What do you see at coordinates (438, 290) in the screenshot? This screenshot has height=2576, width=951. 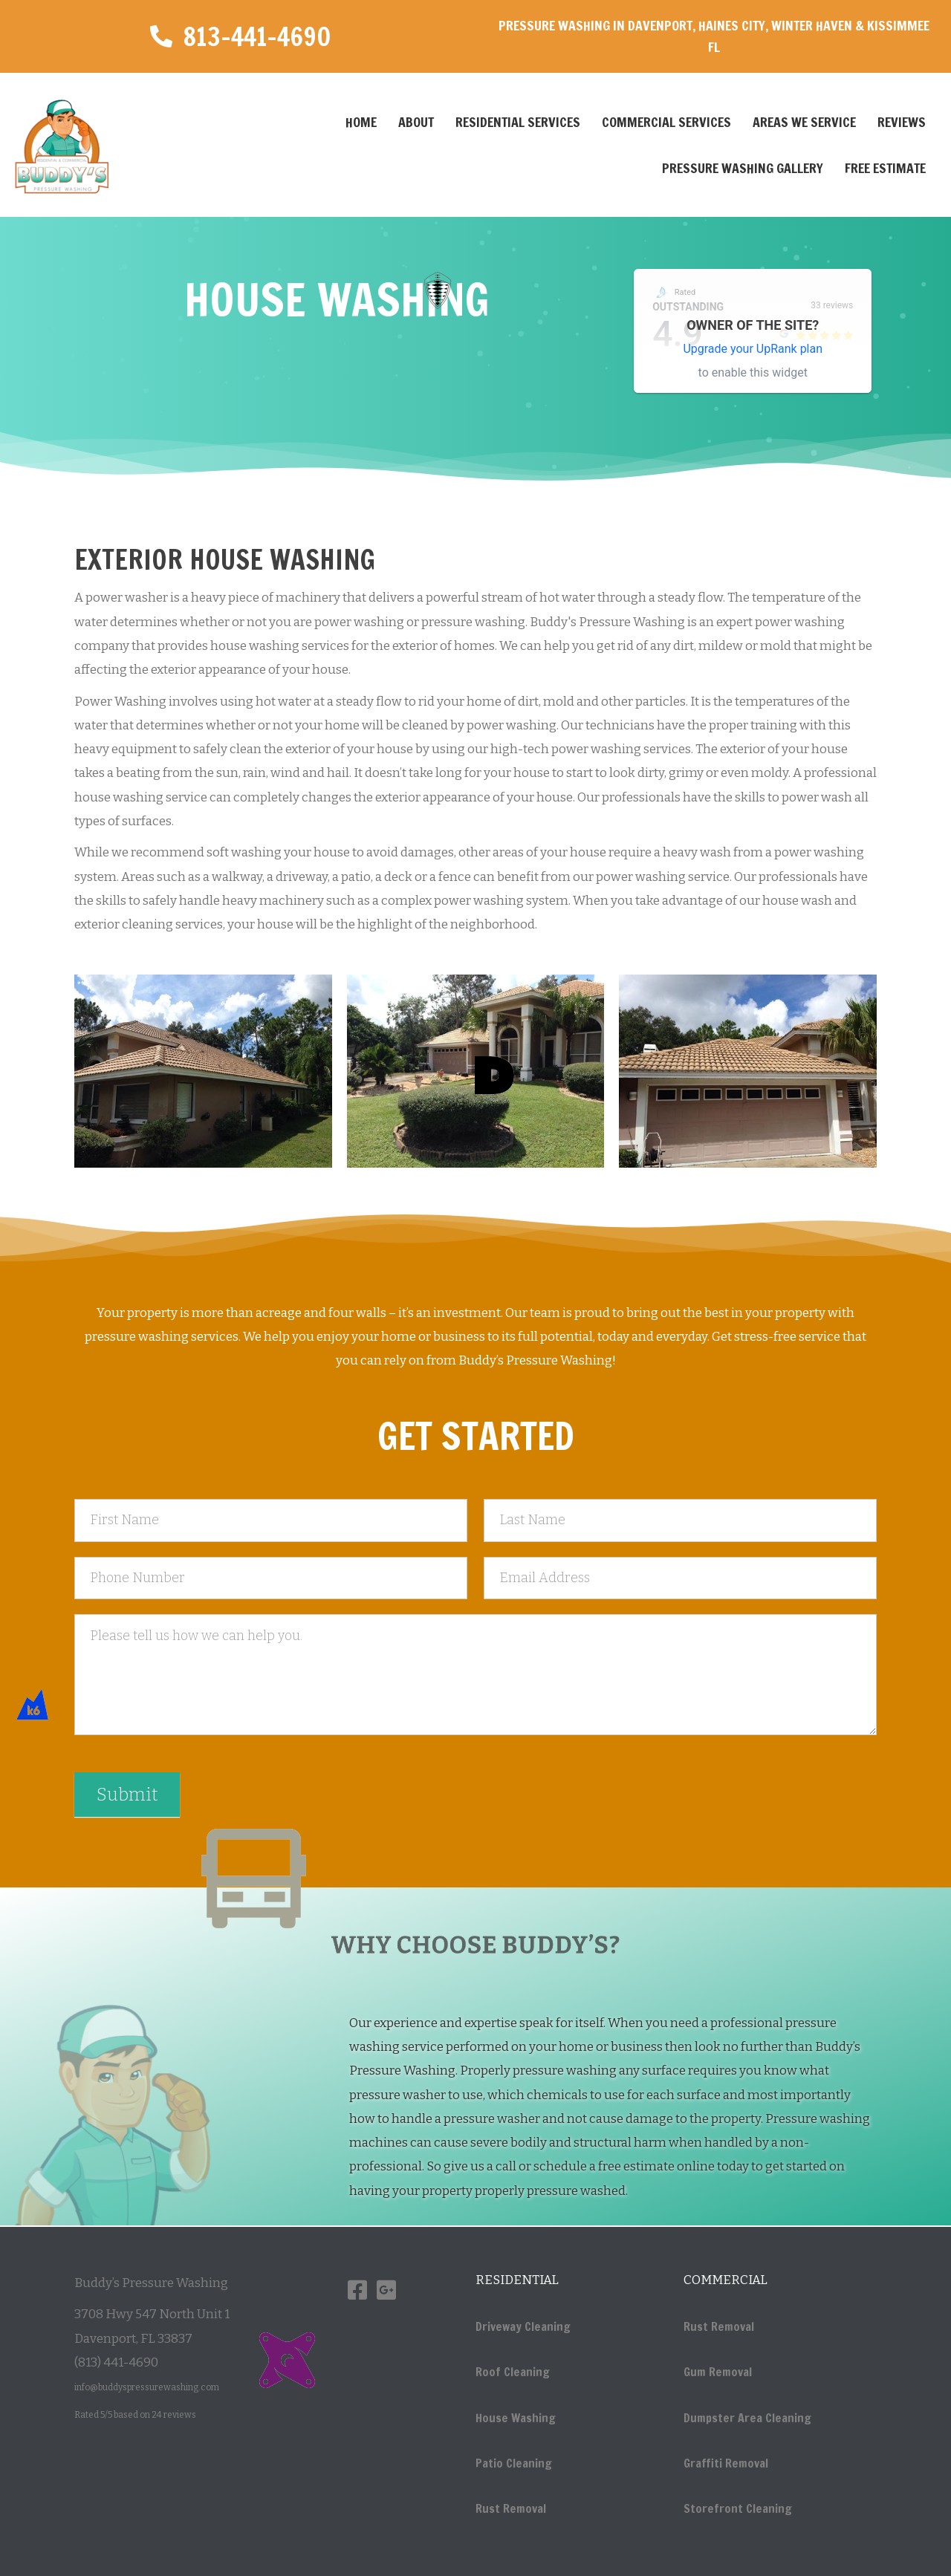 I see `visit the Koenigsegg website or app` at bounding box center [438, 290].